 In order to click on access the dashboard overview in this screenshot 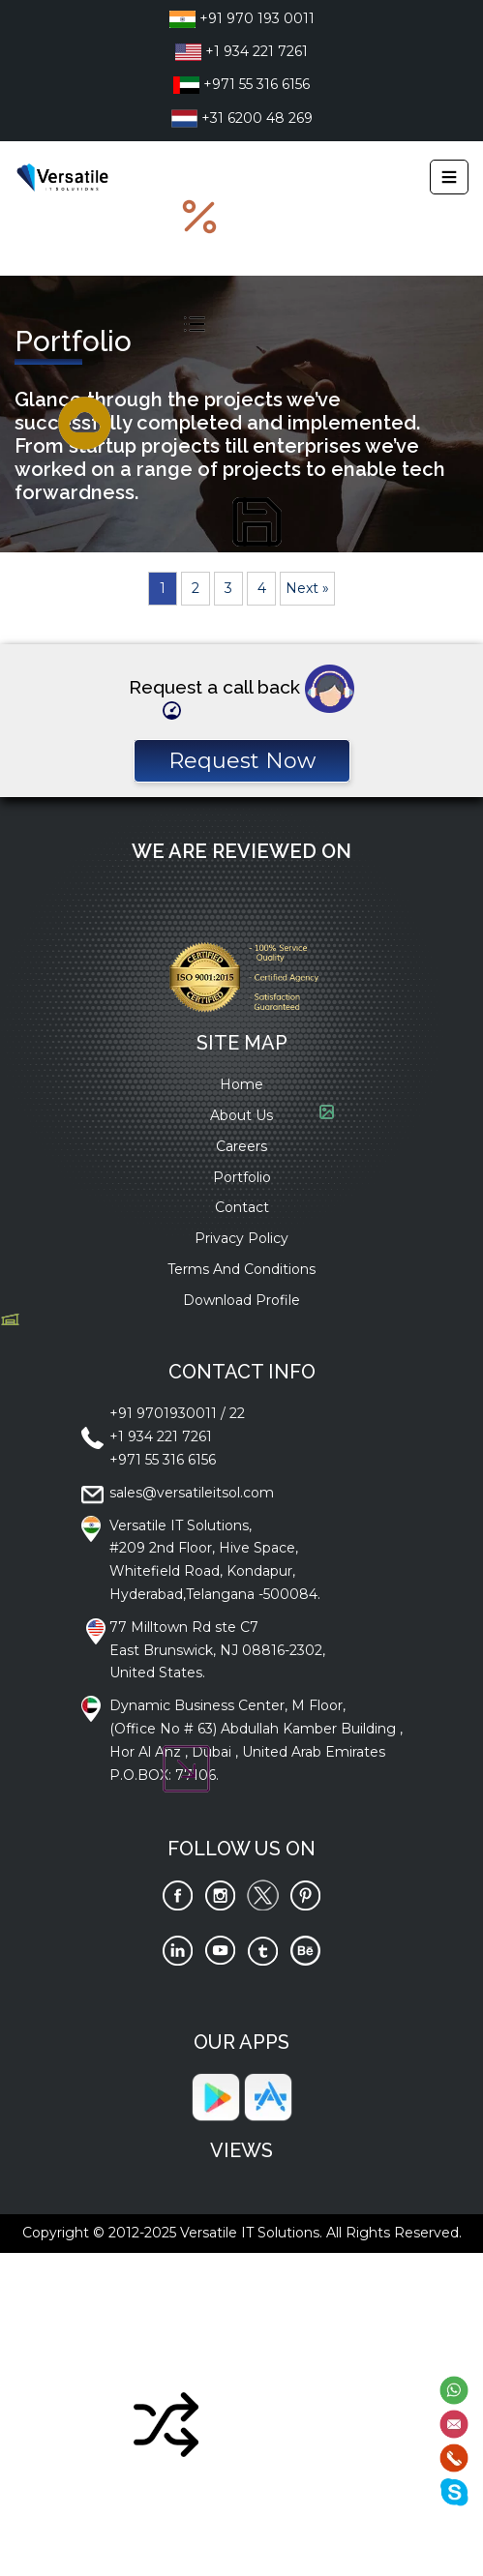, I will do `click(171, 710)`.